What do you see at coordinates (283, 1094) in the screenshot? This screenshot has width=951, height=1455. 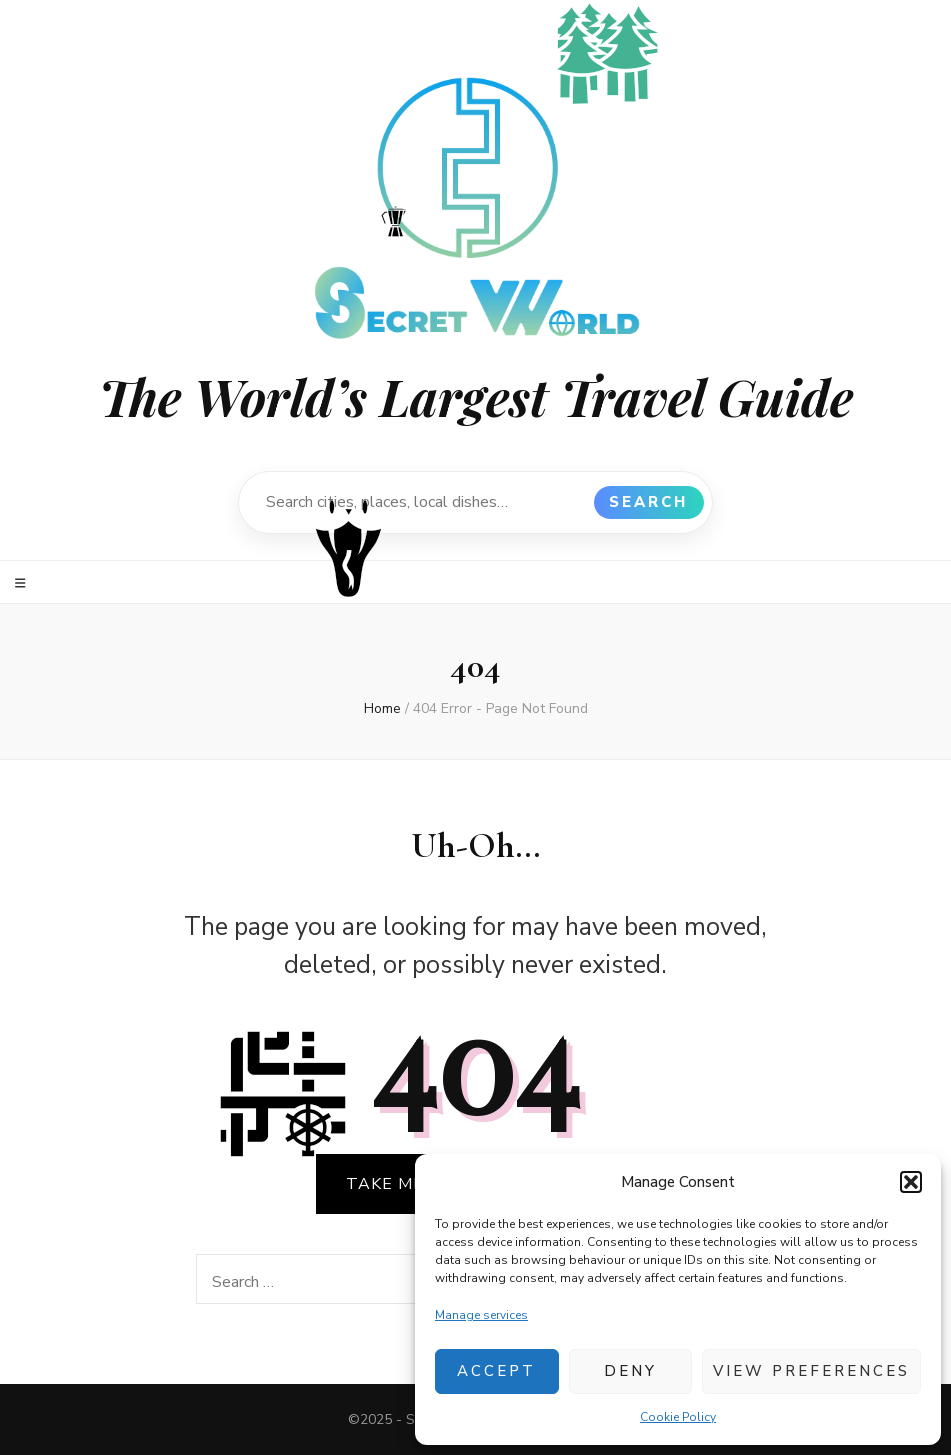 I see `access plumbing or pipe-based puzzle game` at bounding box center [283, 1094].